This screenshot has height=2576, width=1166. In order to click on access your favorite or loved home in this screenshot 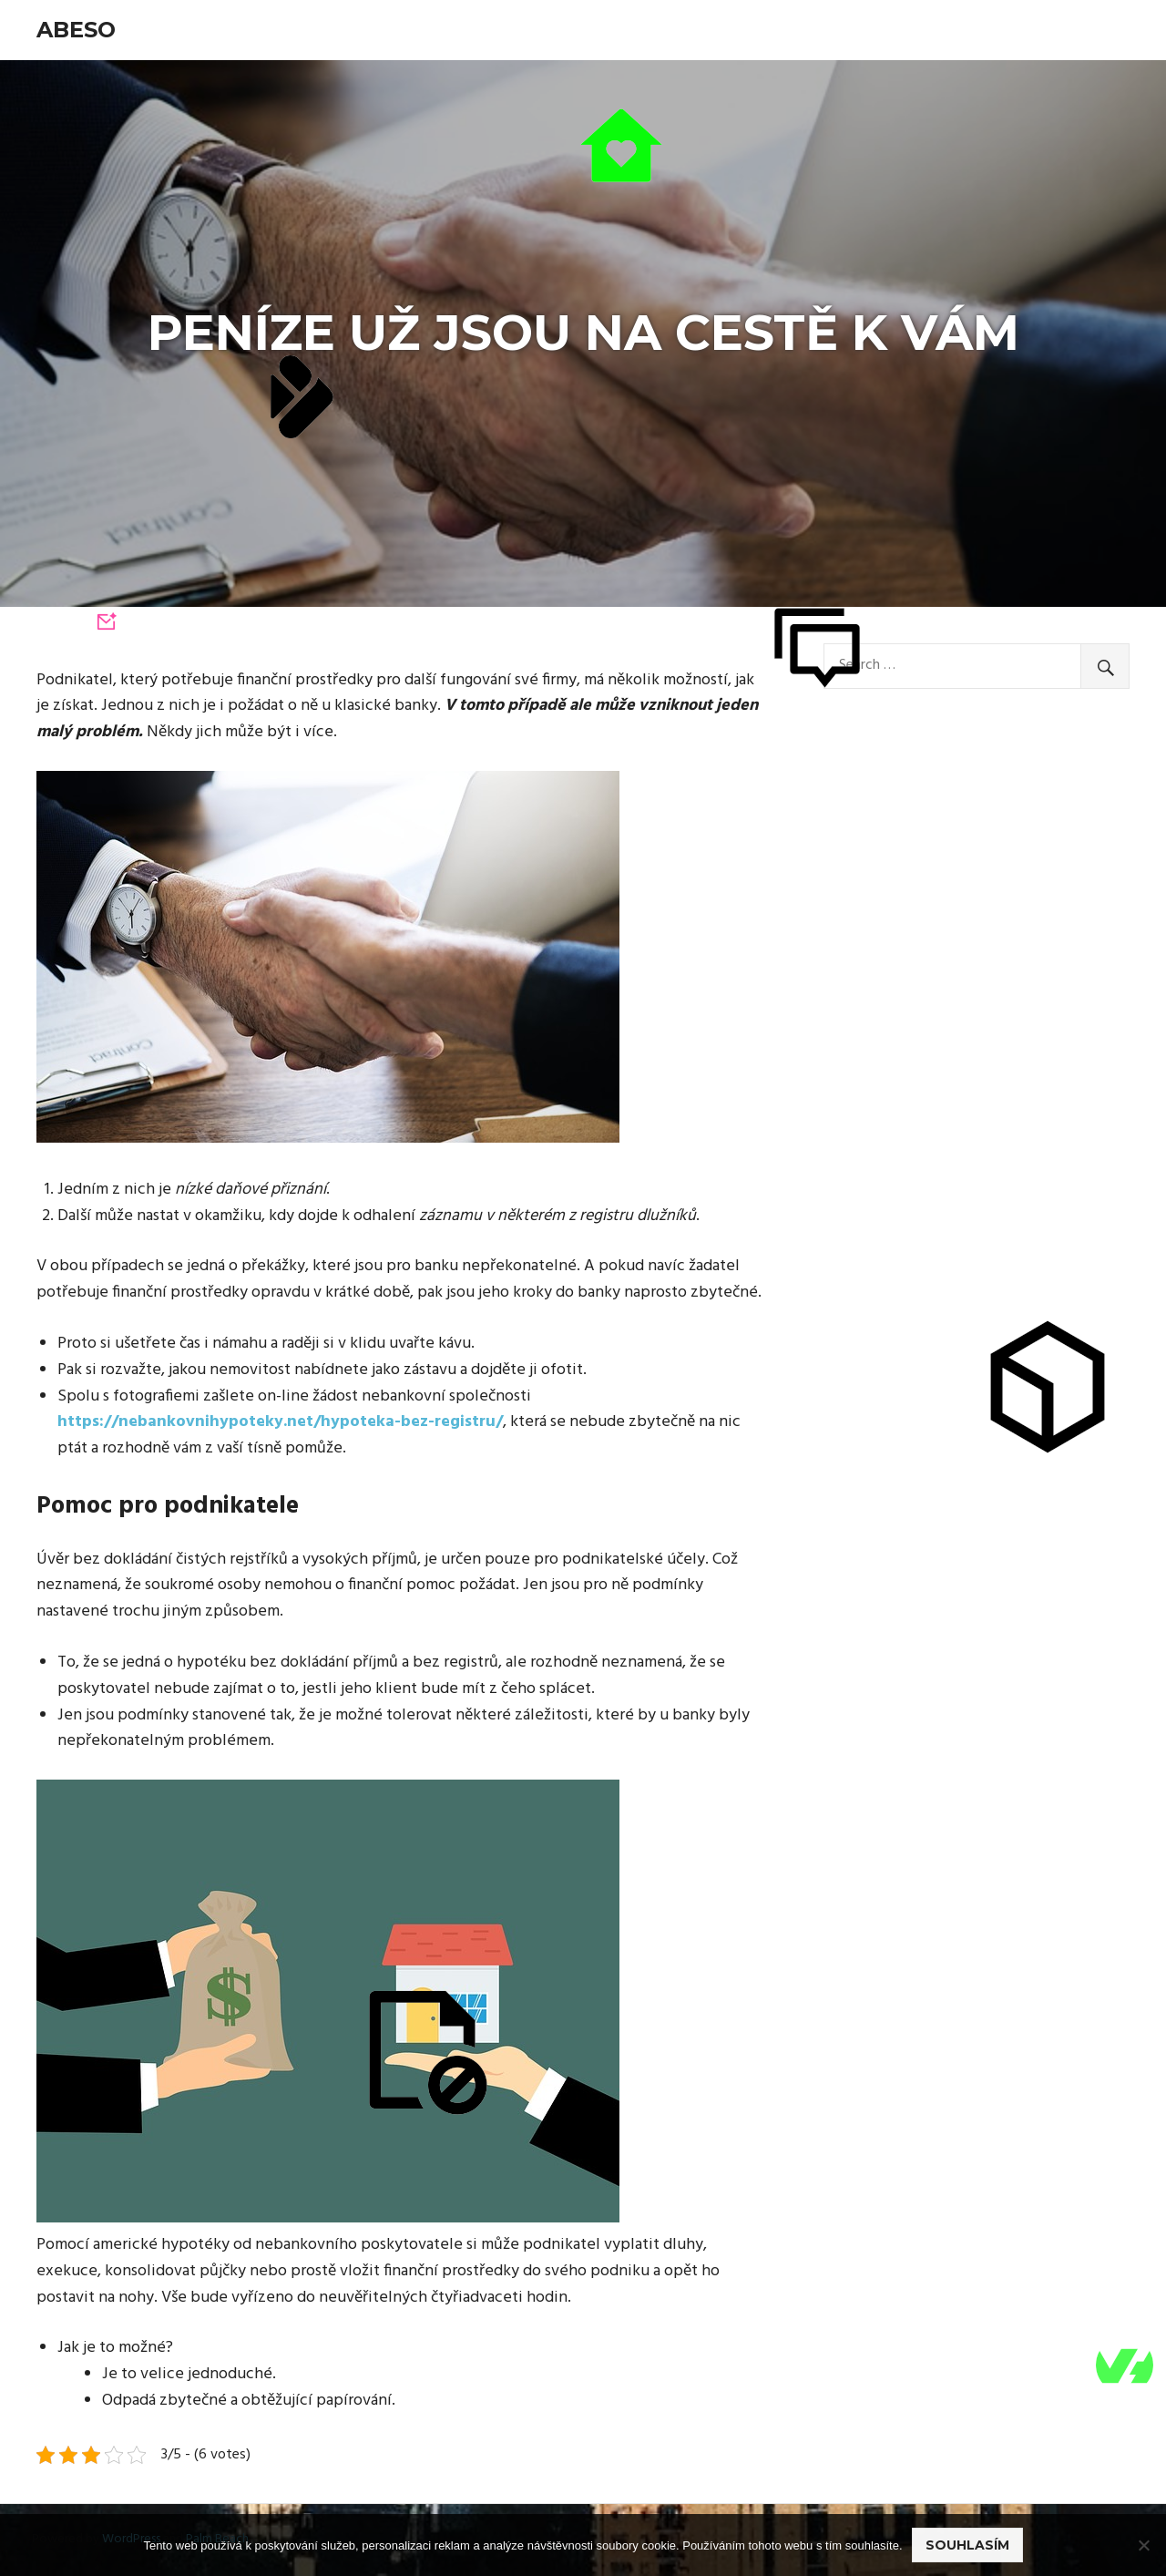, I will do `click(621, 149)`.